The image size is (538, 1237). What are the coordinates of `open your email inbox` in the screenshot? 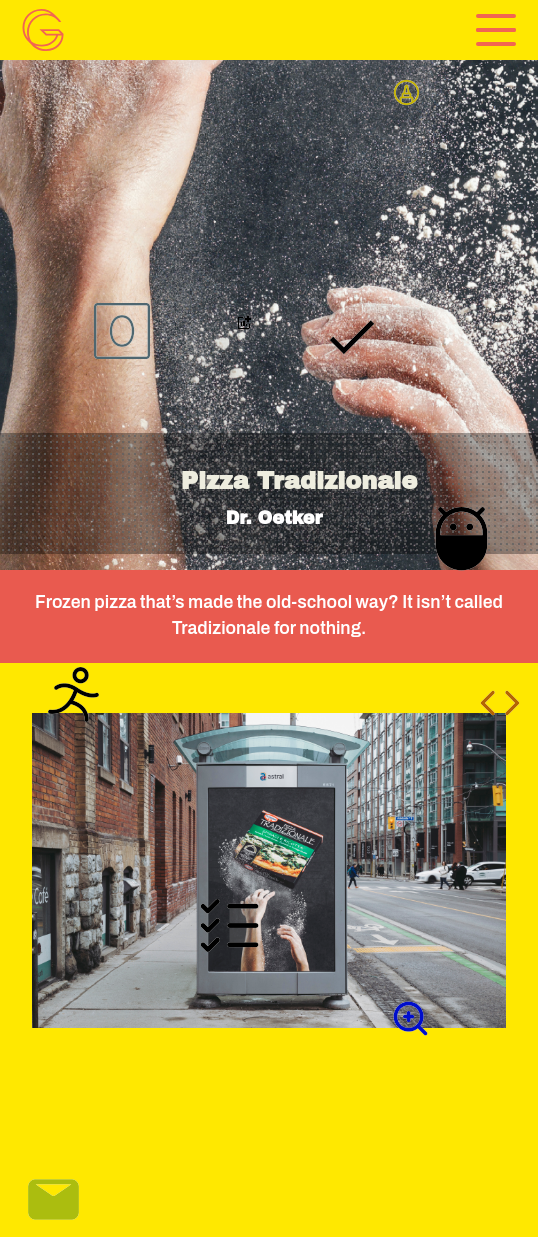 It's located at (53, 1199).